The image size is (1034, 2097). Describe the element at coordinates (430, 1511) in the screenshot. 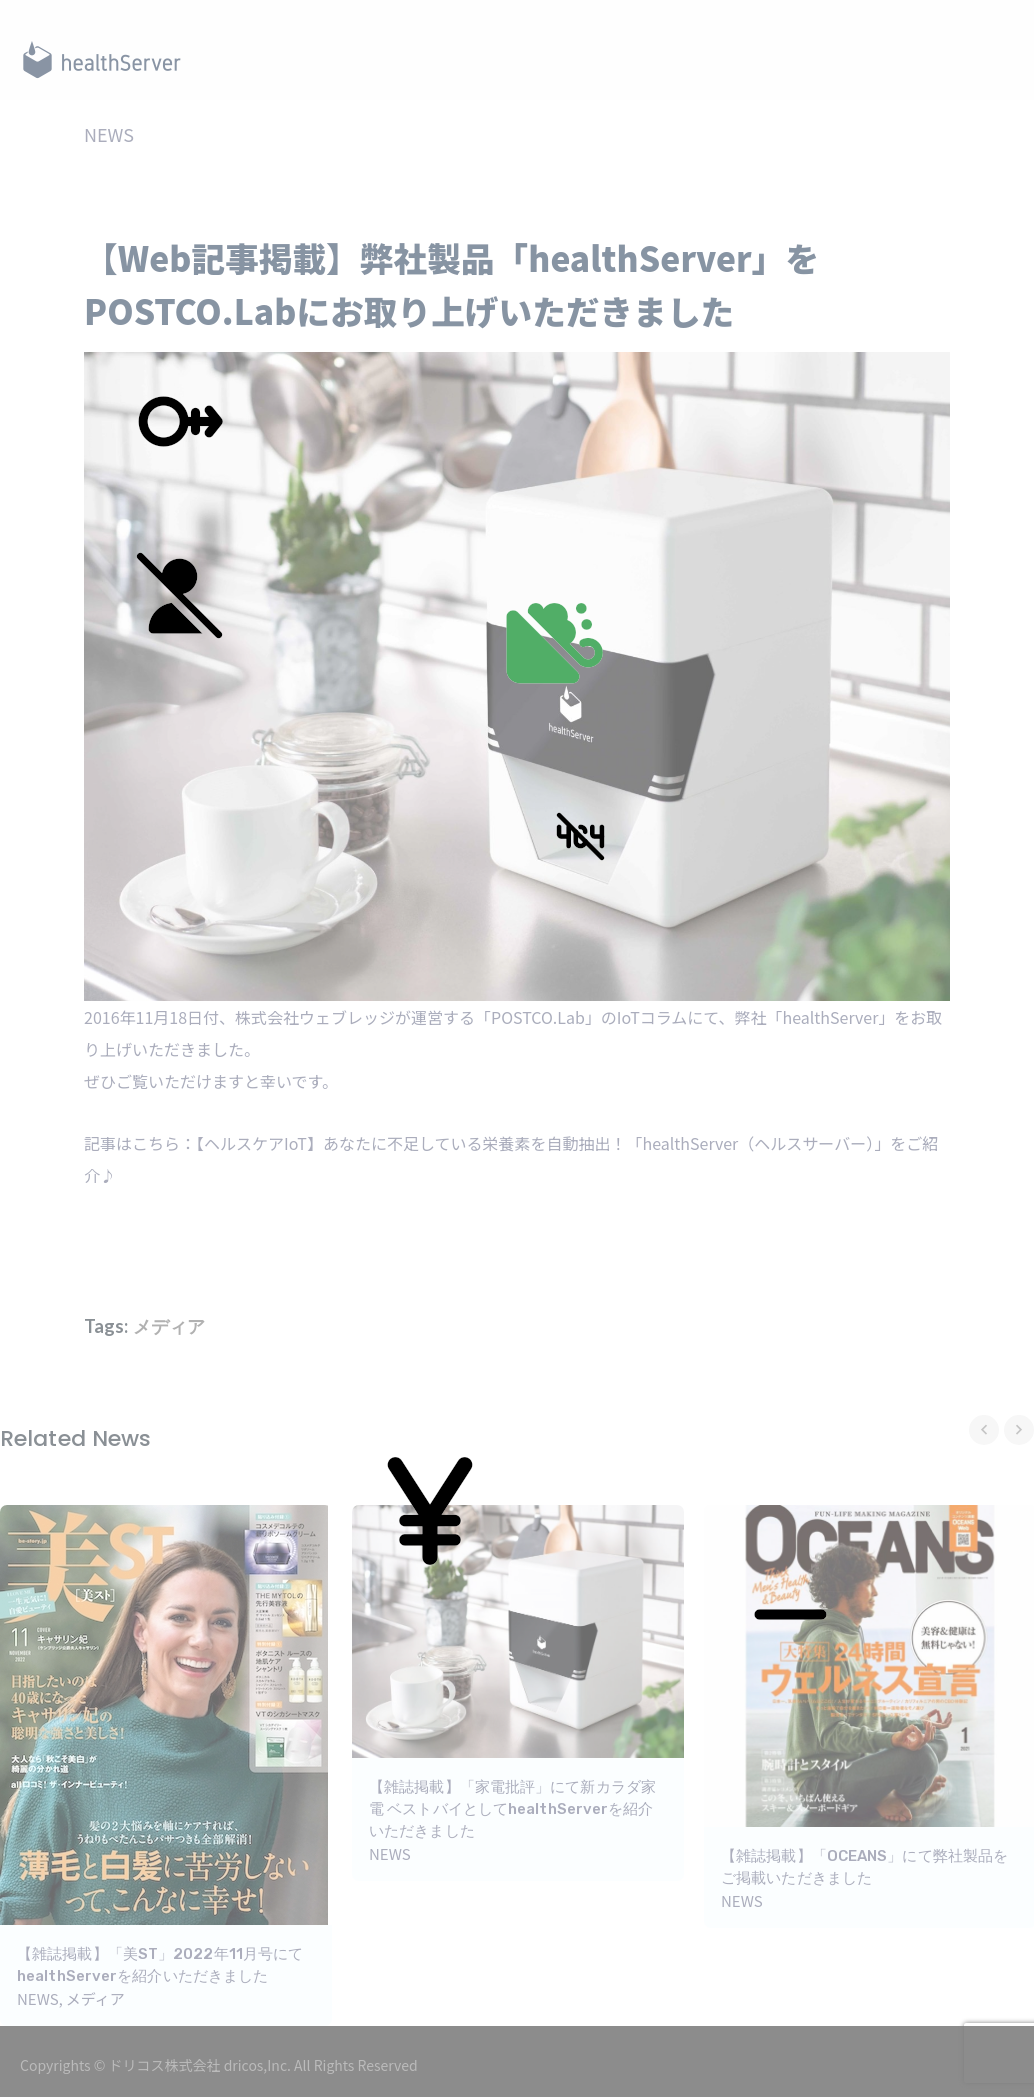

I see `view prices in japanese yen` at that location.